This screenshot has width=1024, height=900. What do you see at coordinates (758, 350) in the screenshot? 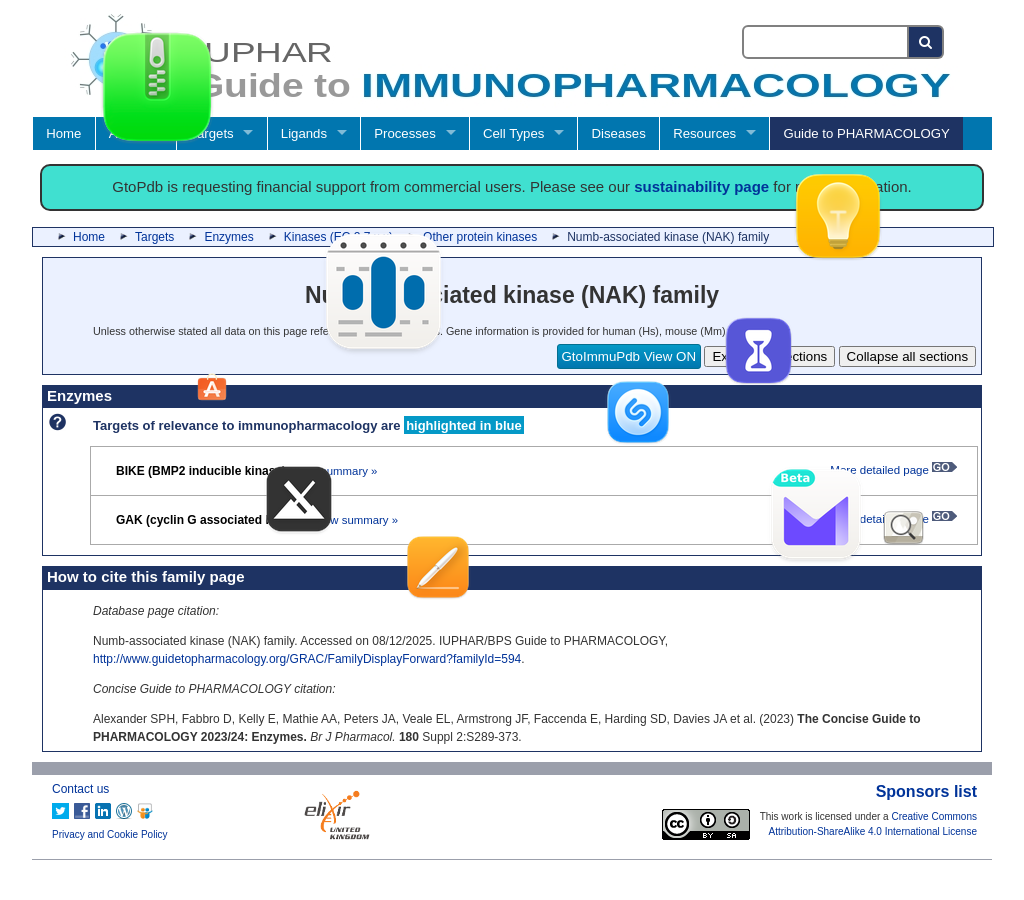
I see `open Screen Time settings` at bounding box center [758, 350].